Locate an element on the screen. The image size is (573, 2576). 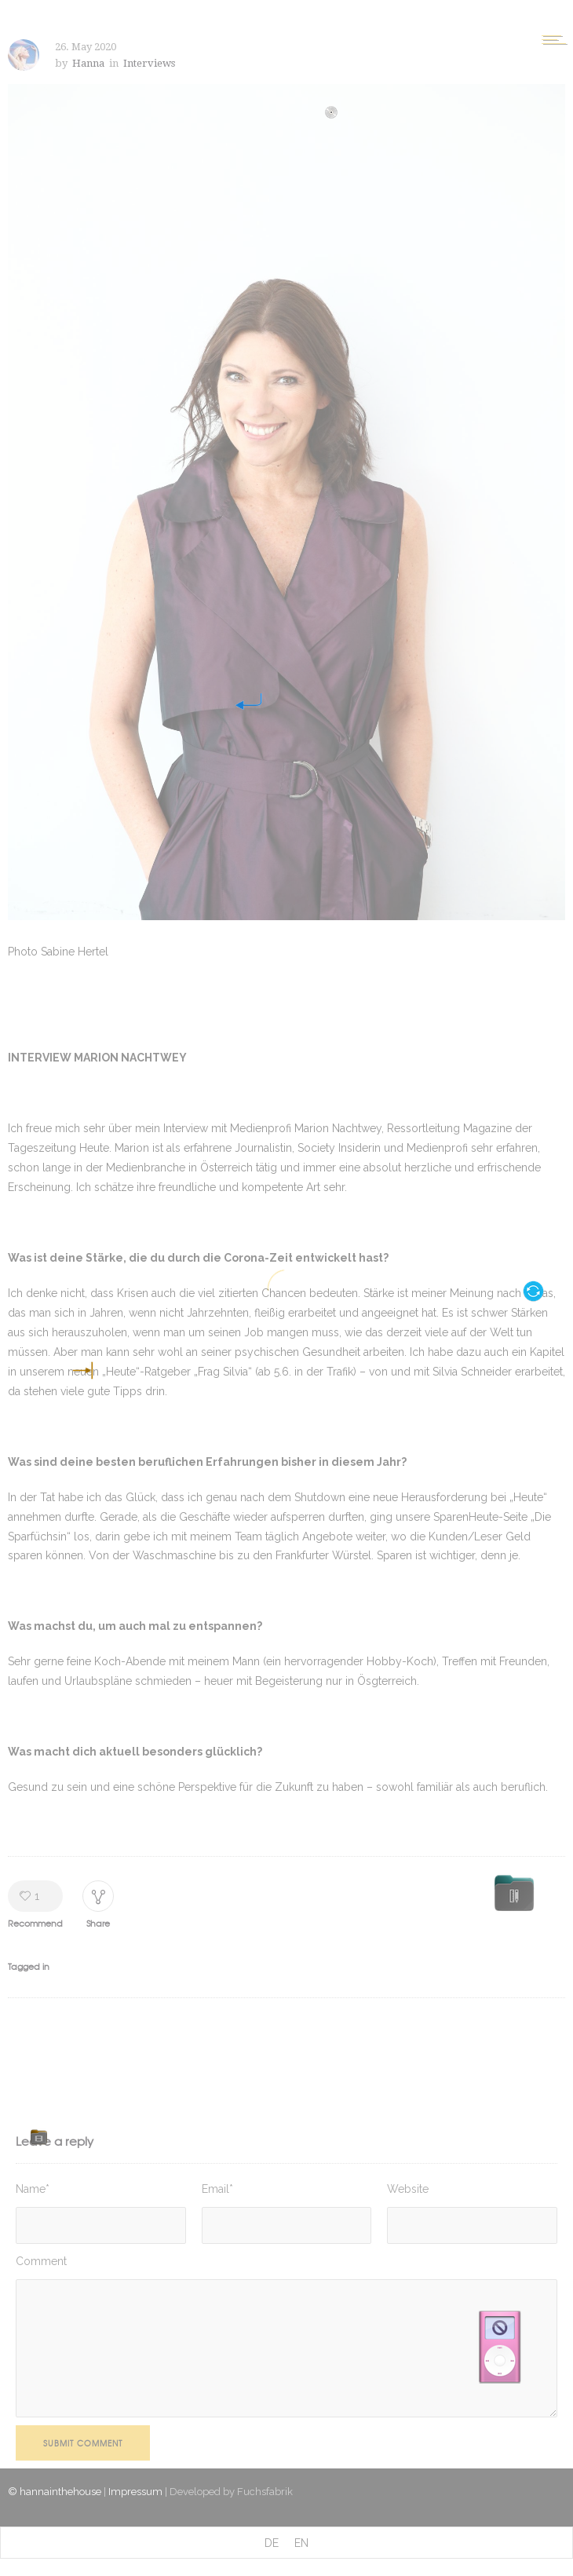
skip to the last item in a list or queue is located at coordinates (82, 1370).